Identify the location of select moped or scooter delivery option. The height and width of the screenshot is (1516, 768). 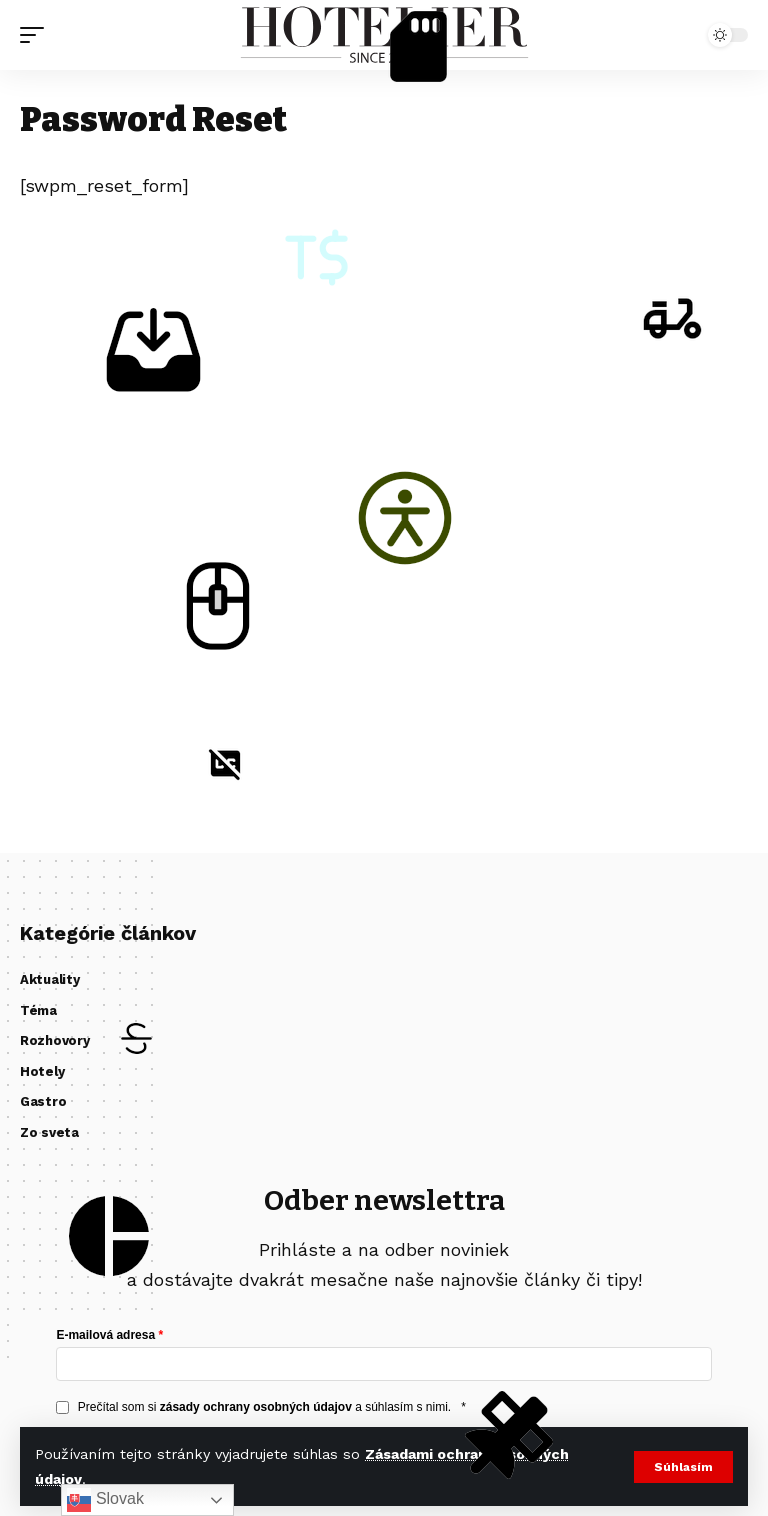
(672, 318).